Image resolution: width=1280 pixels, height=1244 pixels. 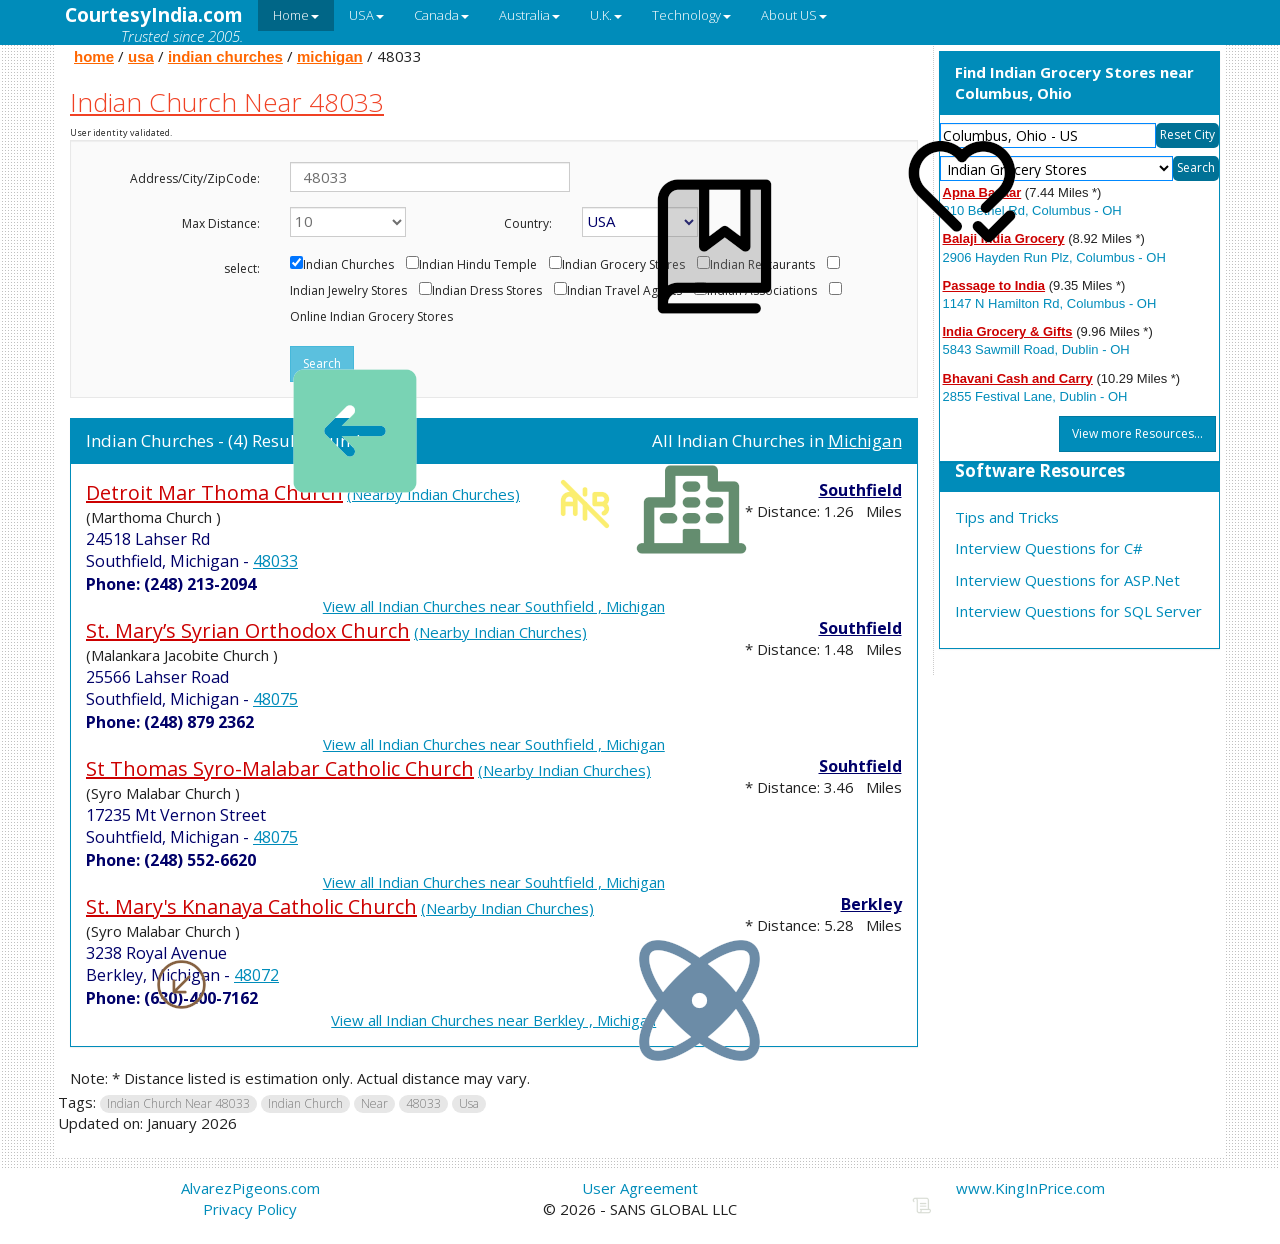 What do you see at coordinates (585, 504) in the screenshot?
I see `disable a/b testing mode` at bounding box center [585, 504].